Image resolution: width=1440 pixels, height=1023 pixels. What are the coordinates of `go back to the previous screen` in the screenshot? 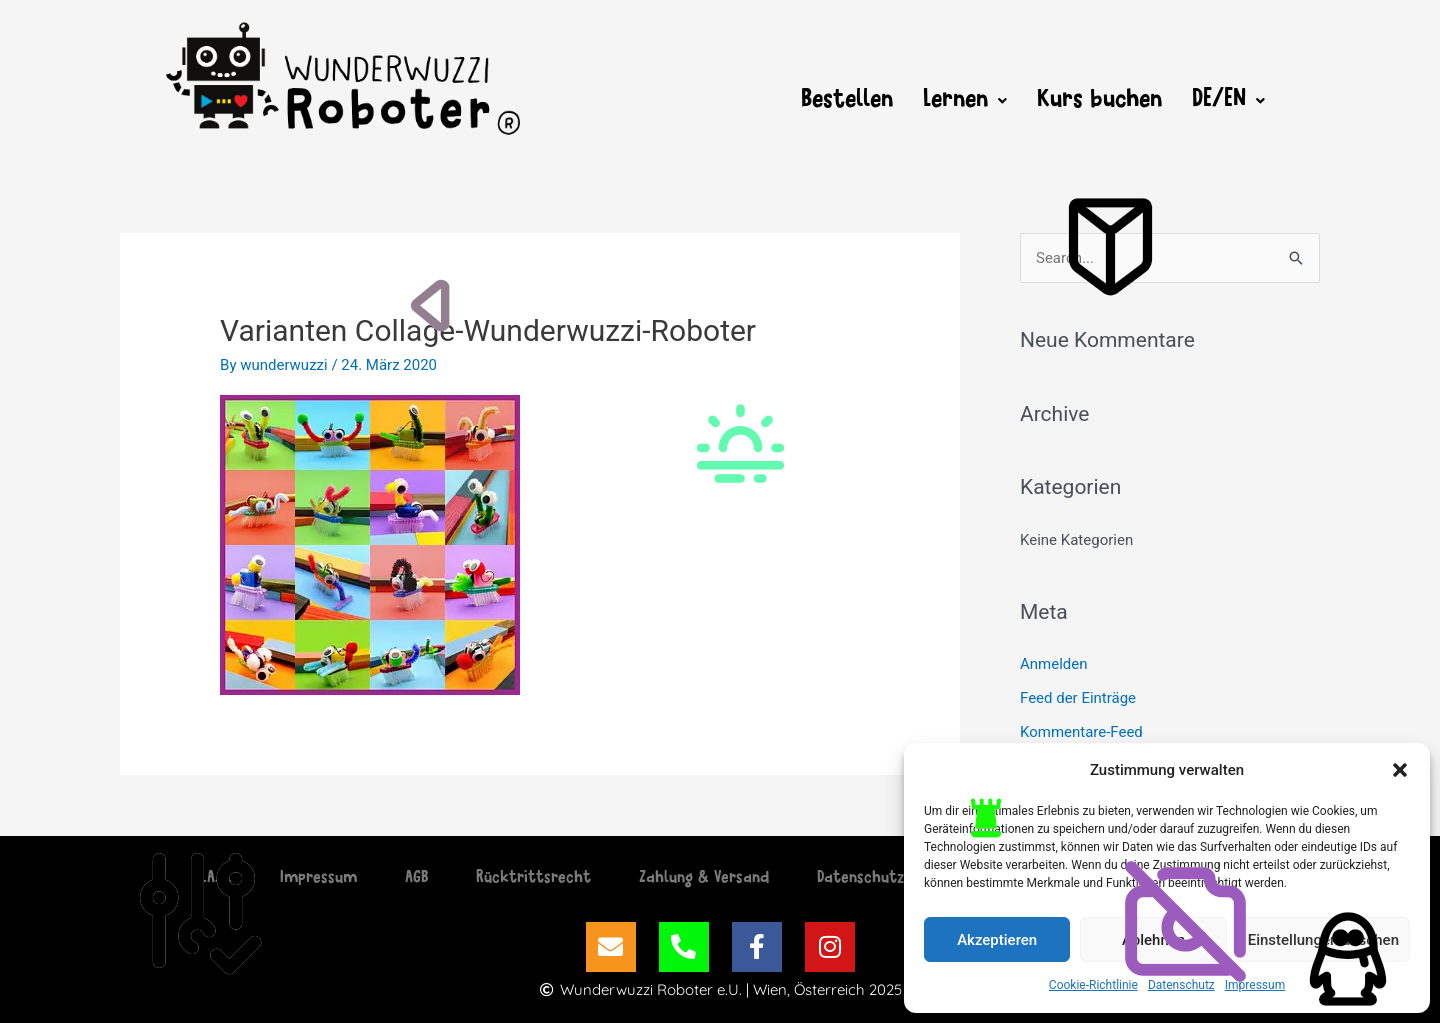 It's located at (434, 305).